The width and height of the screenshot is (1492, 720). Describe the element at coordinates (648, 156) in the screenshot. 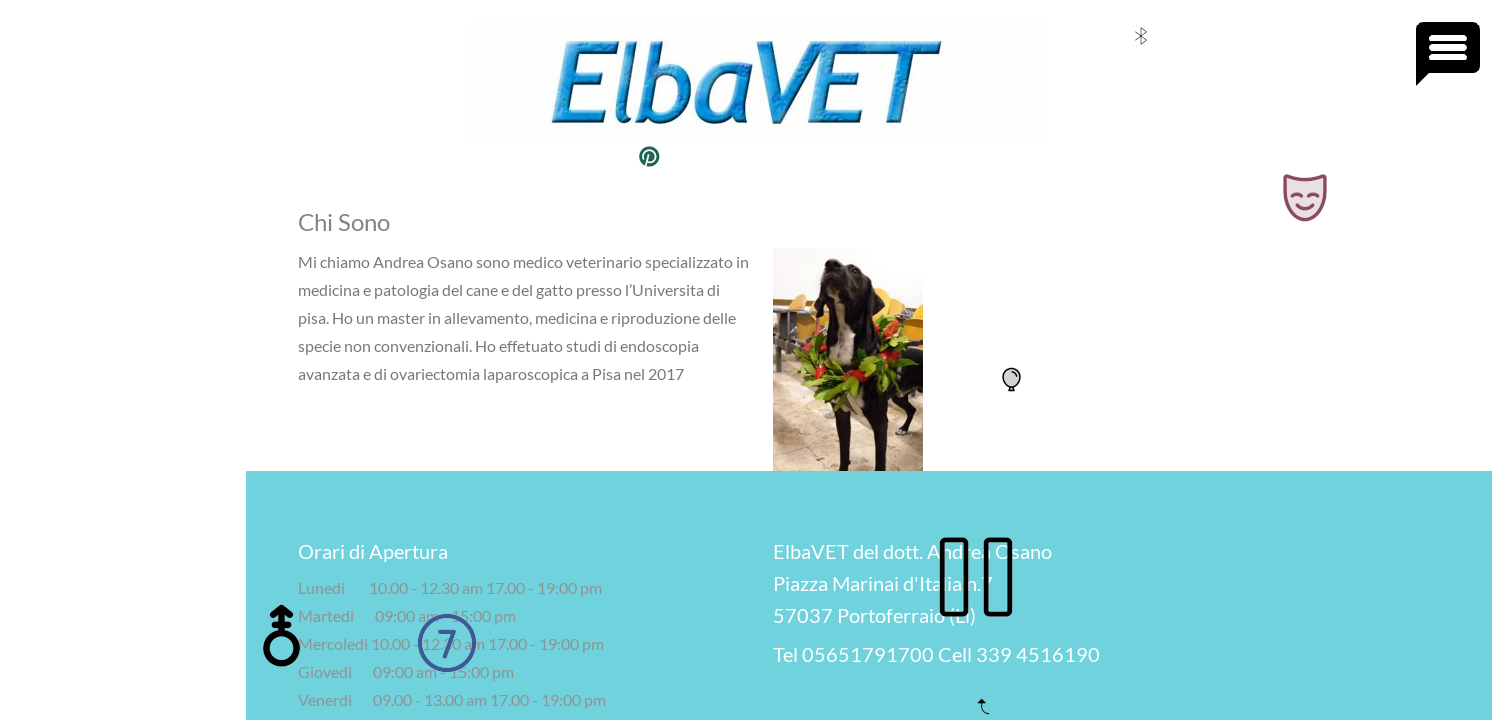

I see `open Pinterest app` at that location.